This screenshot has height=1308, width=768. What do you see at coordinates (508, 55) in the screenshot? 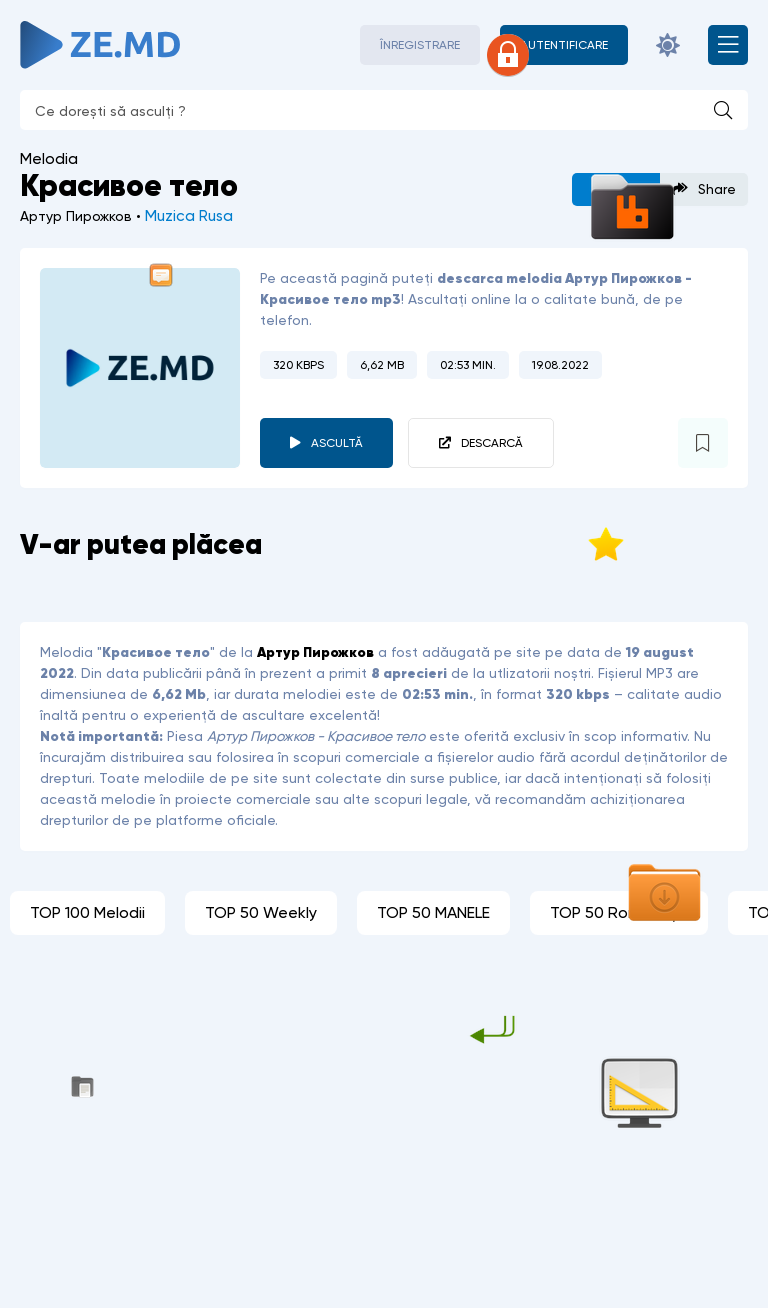
I see `brightness settings are locked` at bounding box center [508, 55].